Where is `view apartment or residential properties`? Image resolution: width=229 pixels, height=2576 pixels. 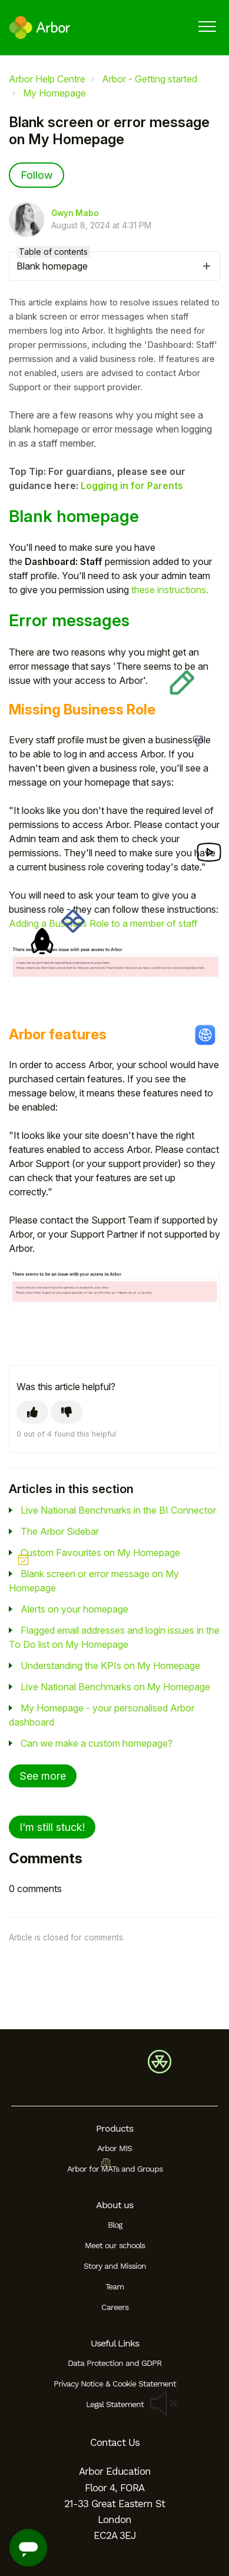
view apartment or residential properties is located at coordinates (105, 2162).